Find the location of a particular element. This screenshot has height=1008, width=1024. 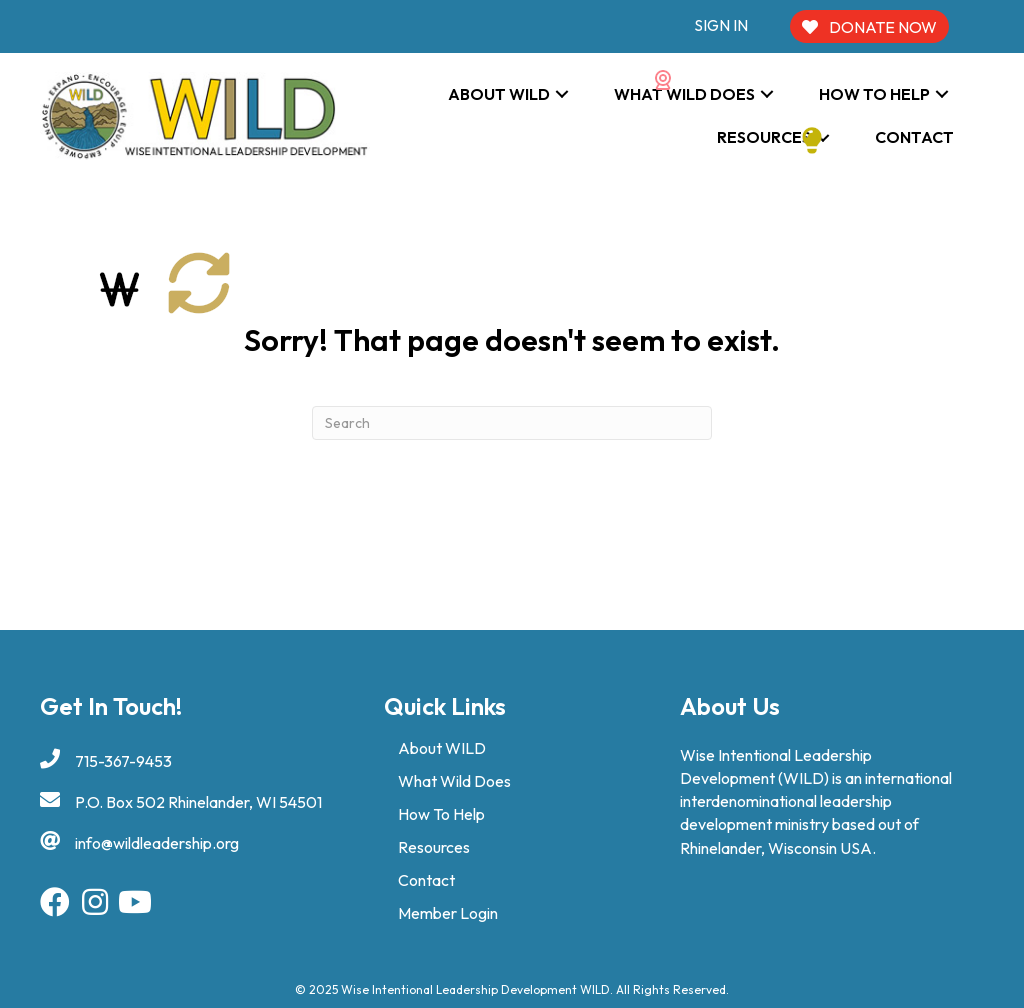

indicates south korean won currency is located at coordinates (119, 289).